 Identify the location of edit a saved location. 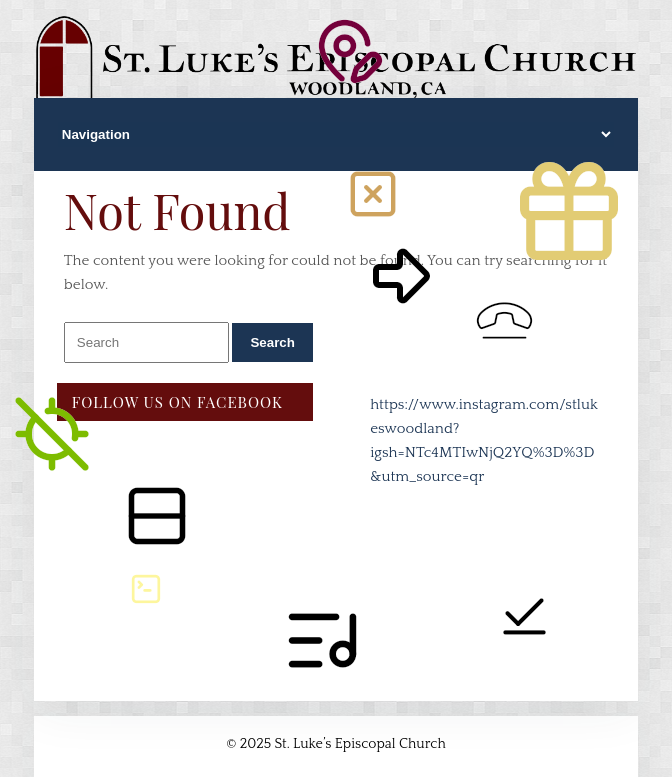
(350, 51).